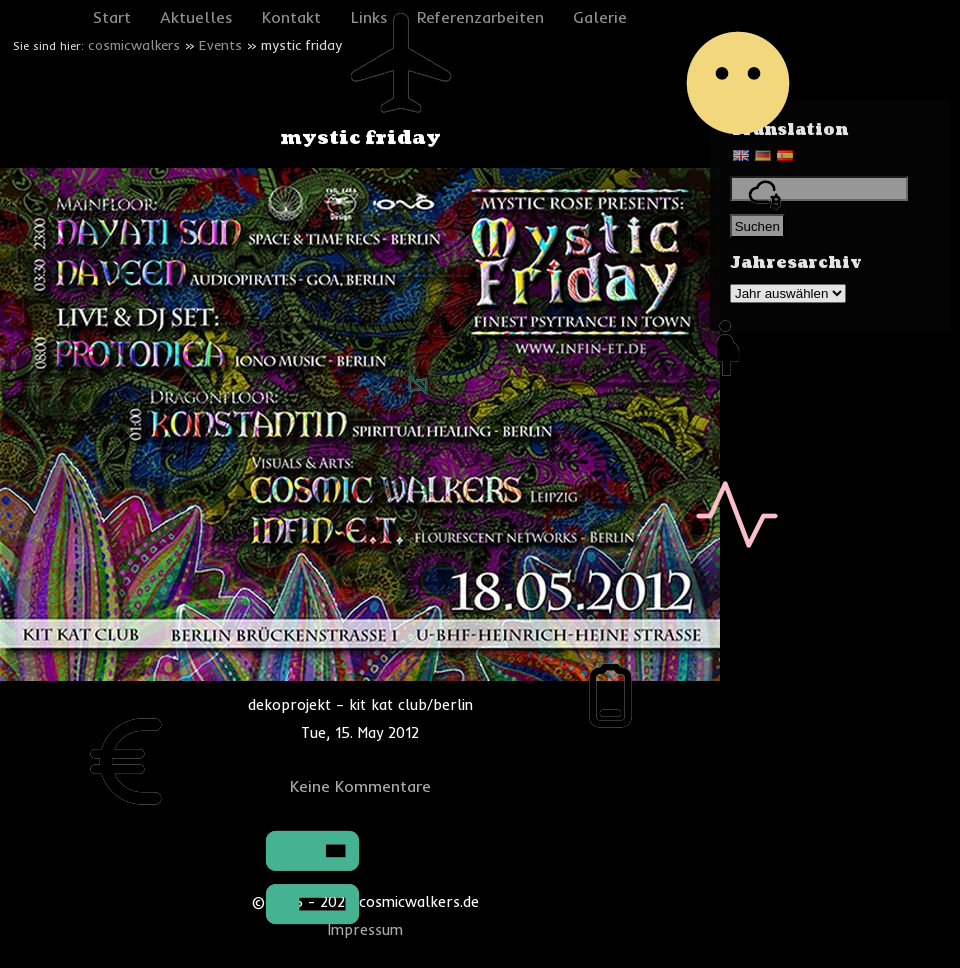  What do you see at coordinates (765, 192) in the screenshot?
I see `access cloud-based bitcoin wallet` at bounding box center [765, 192].